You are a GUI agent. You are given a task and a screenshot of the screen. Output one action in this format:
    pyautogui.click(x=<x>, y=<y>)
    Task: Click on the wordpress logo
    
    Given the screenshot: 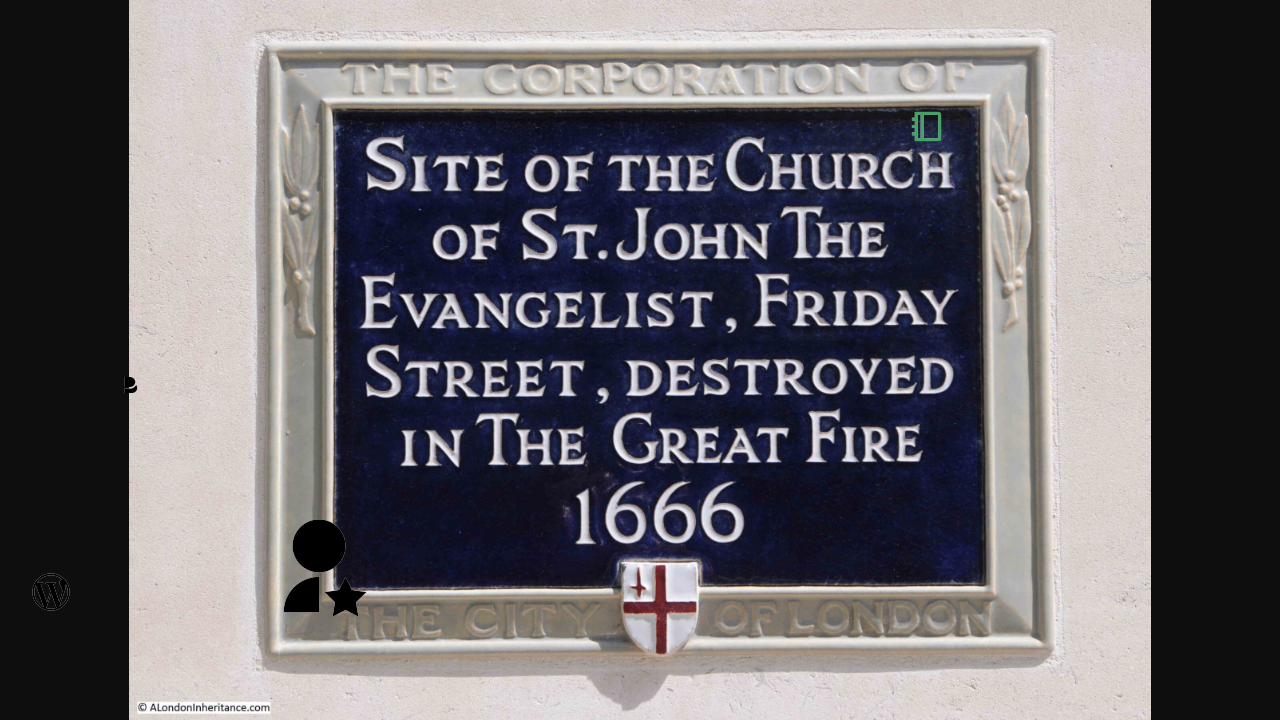 What is the action you would take?
    pyautogui.click(x=51, y=592)
    